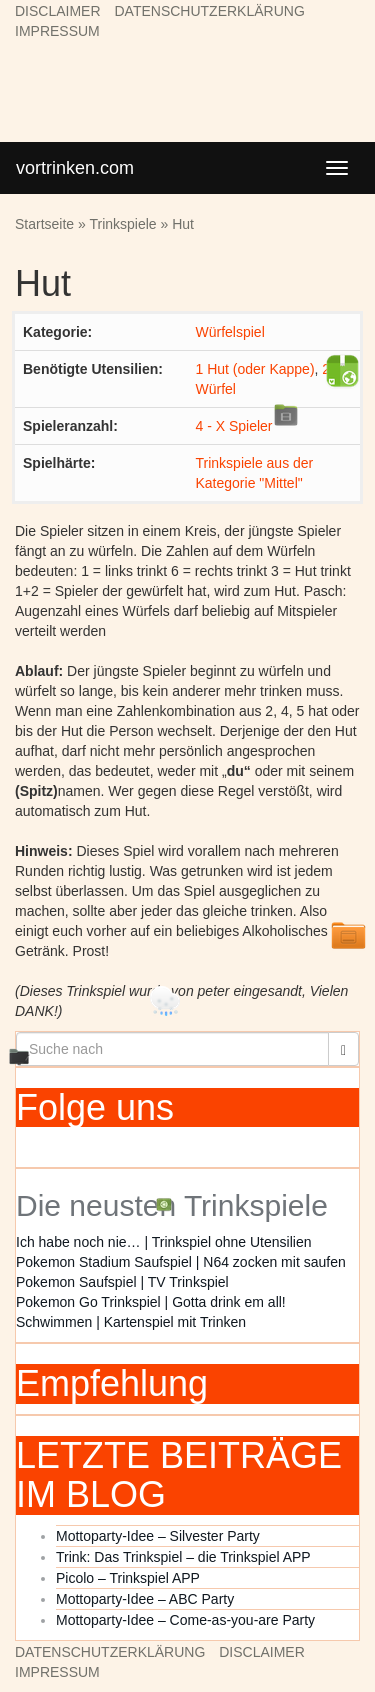  What do you see at coordinates (348, 935) in the screenshot?
I see `open desktop folder` at bounding box center [348, 935].